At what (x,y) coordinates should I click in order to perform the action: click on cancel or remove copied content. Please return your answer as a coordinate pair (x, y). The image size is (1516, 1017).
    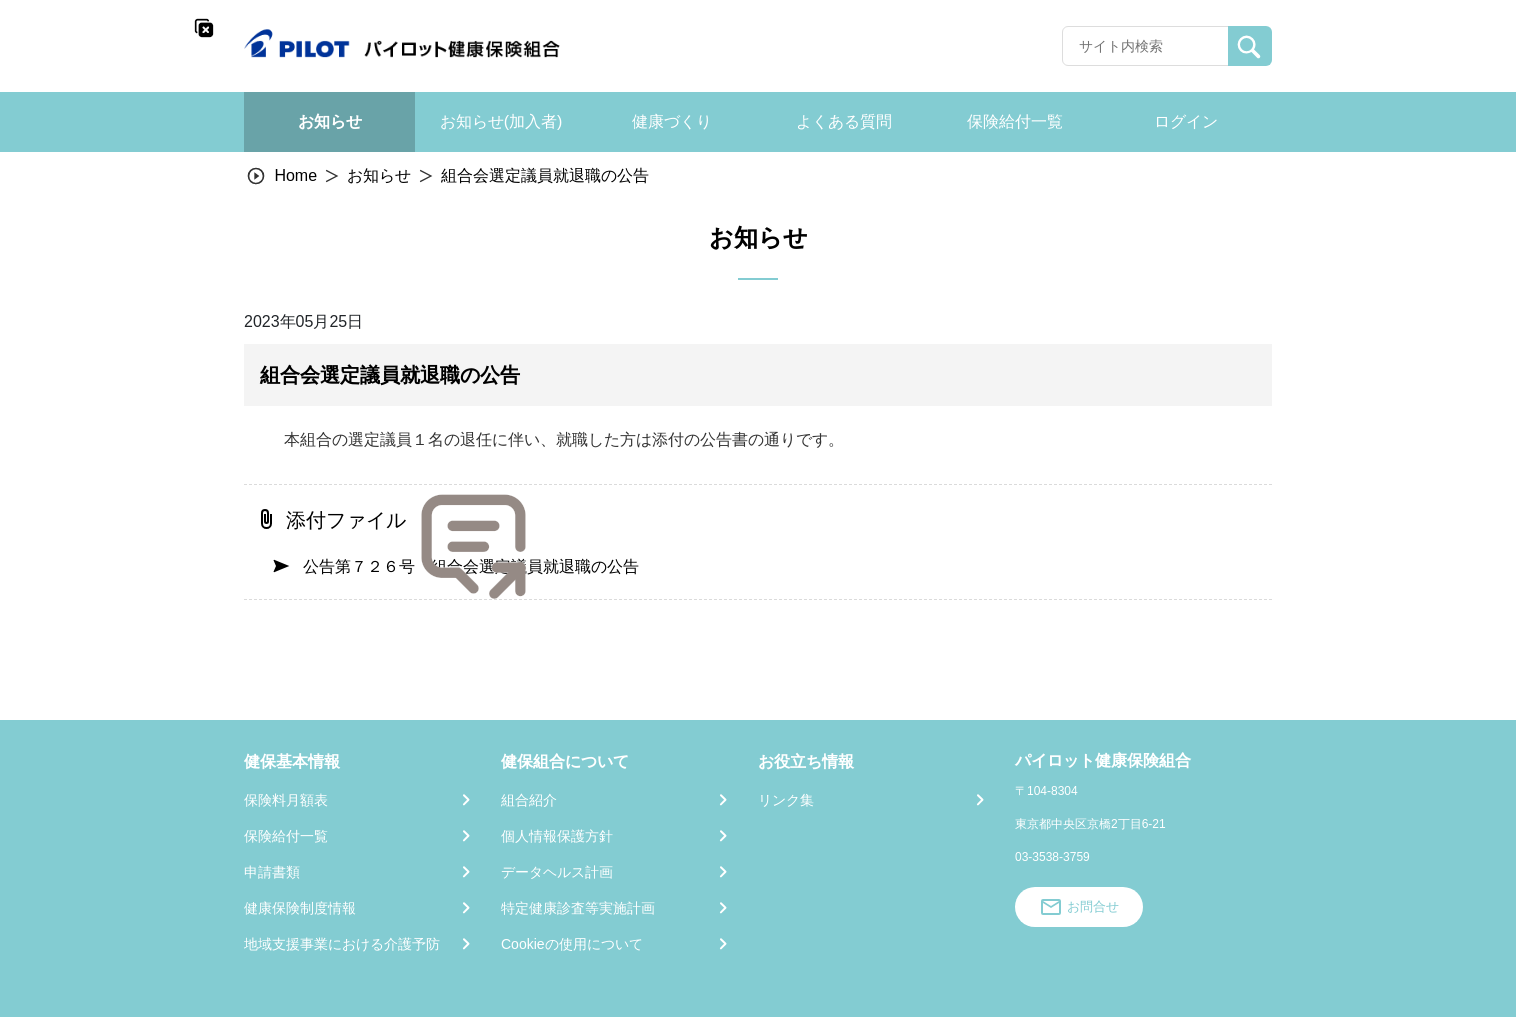
    Looking at the image, I should click on (204, 28).